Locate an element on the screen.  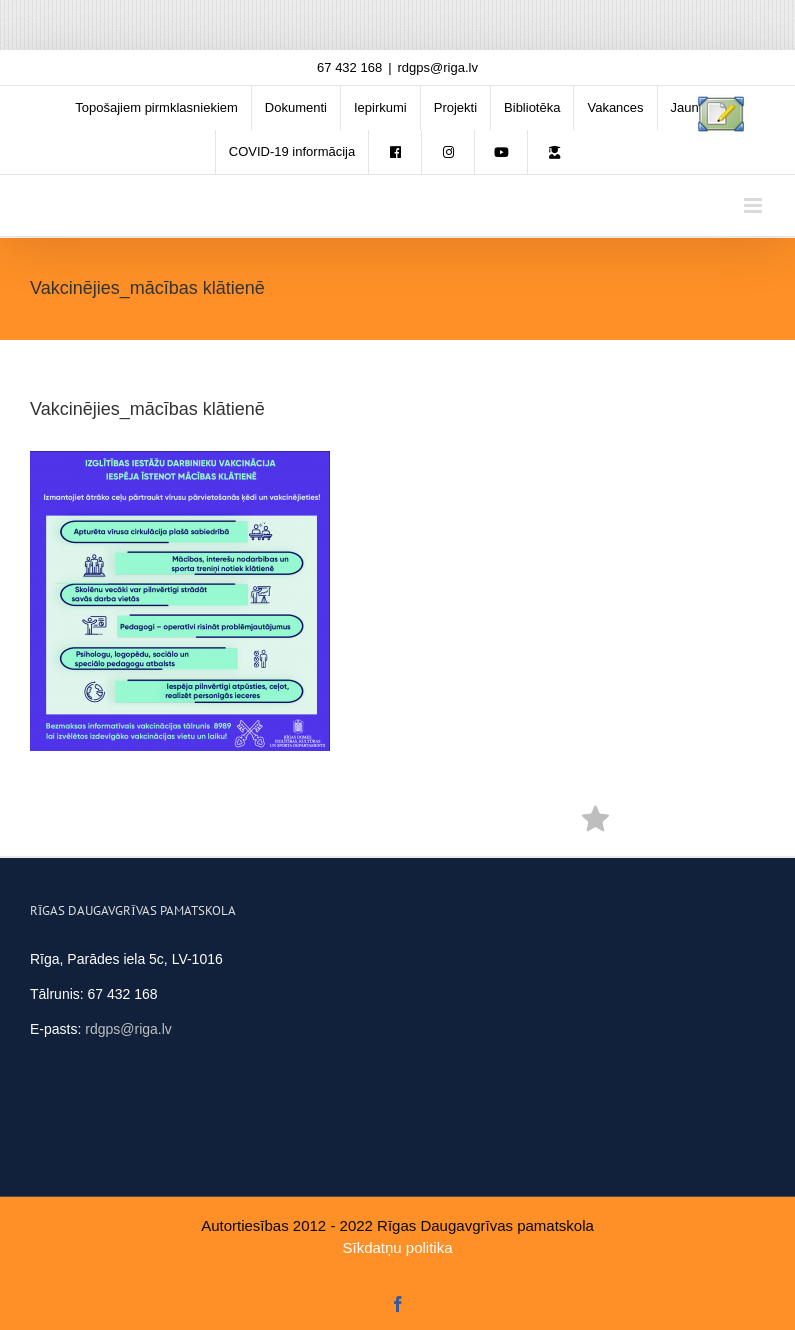
indicates a file or shortcut saved to desktop is located at coordinates (721, 114).